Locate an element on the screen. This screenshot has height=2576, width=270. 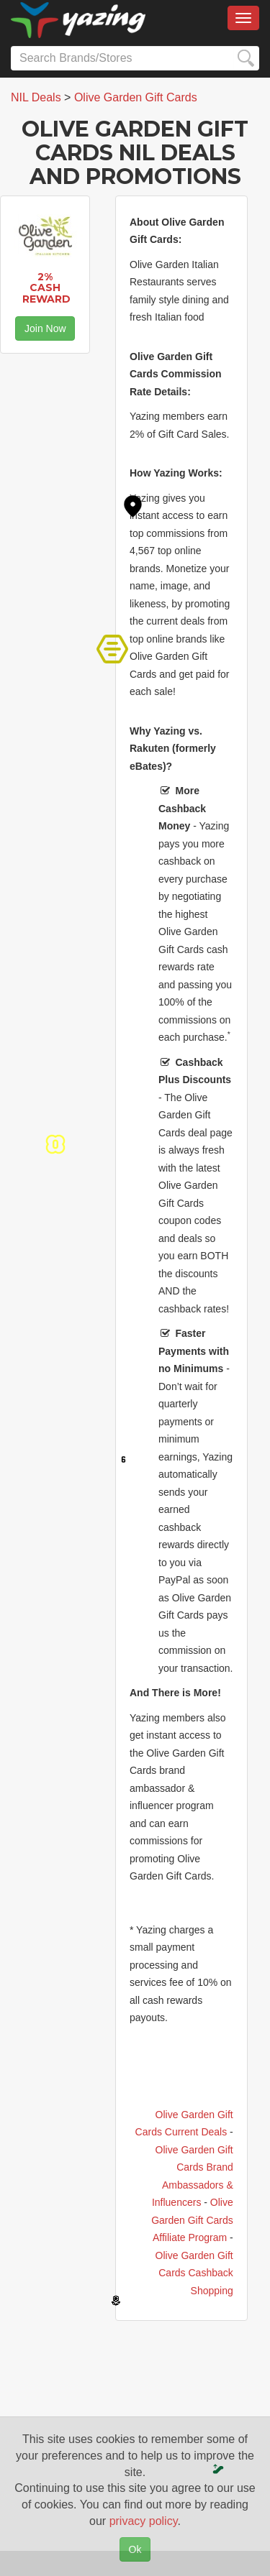
escalator going up is located at coordinates (218, 2469).